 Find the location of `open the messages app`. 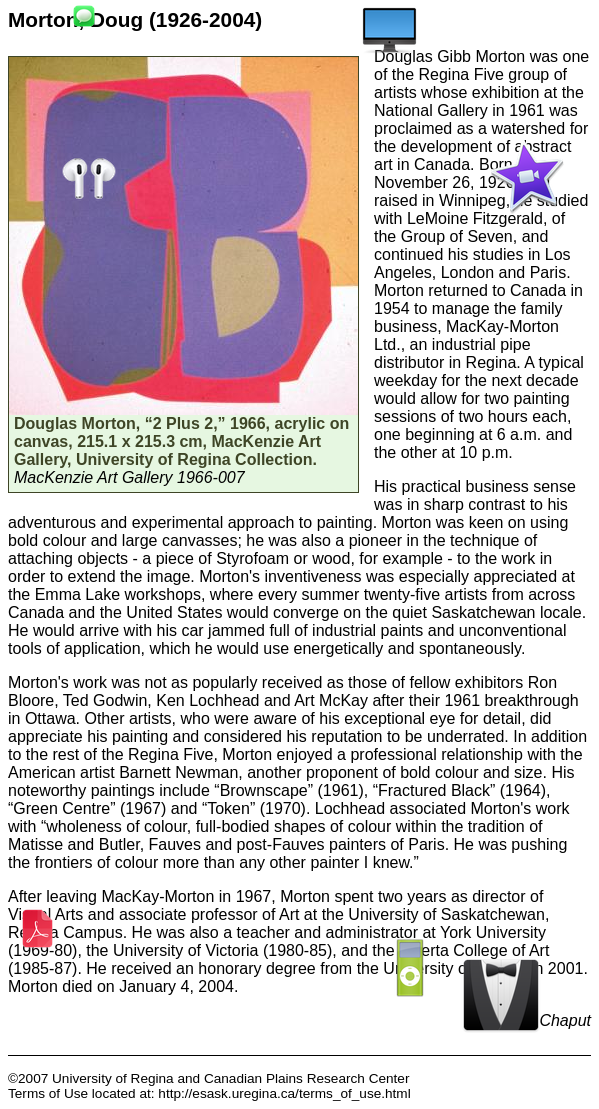

open the messages app is located at coordinates (84, 16).